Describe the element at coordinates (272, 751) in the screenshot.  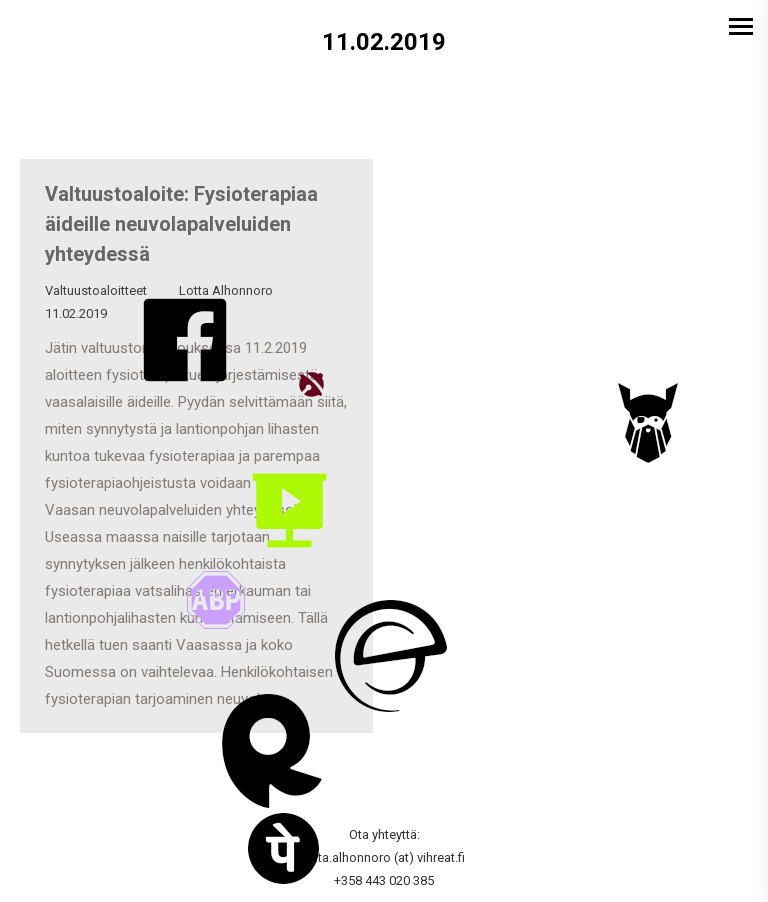
I see `open the Rapid API platform` at that location.